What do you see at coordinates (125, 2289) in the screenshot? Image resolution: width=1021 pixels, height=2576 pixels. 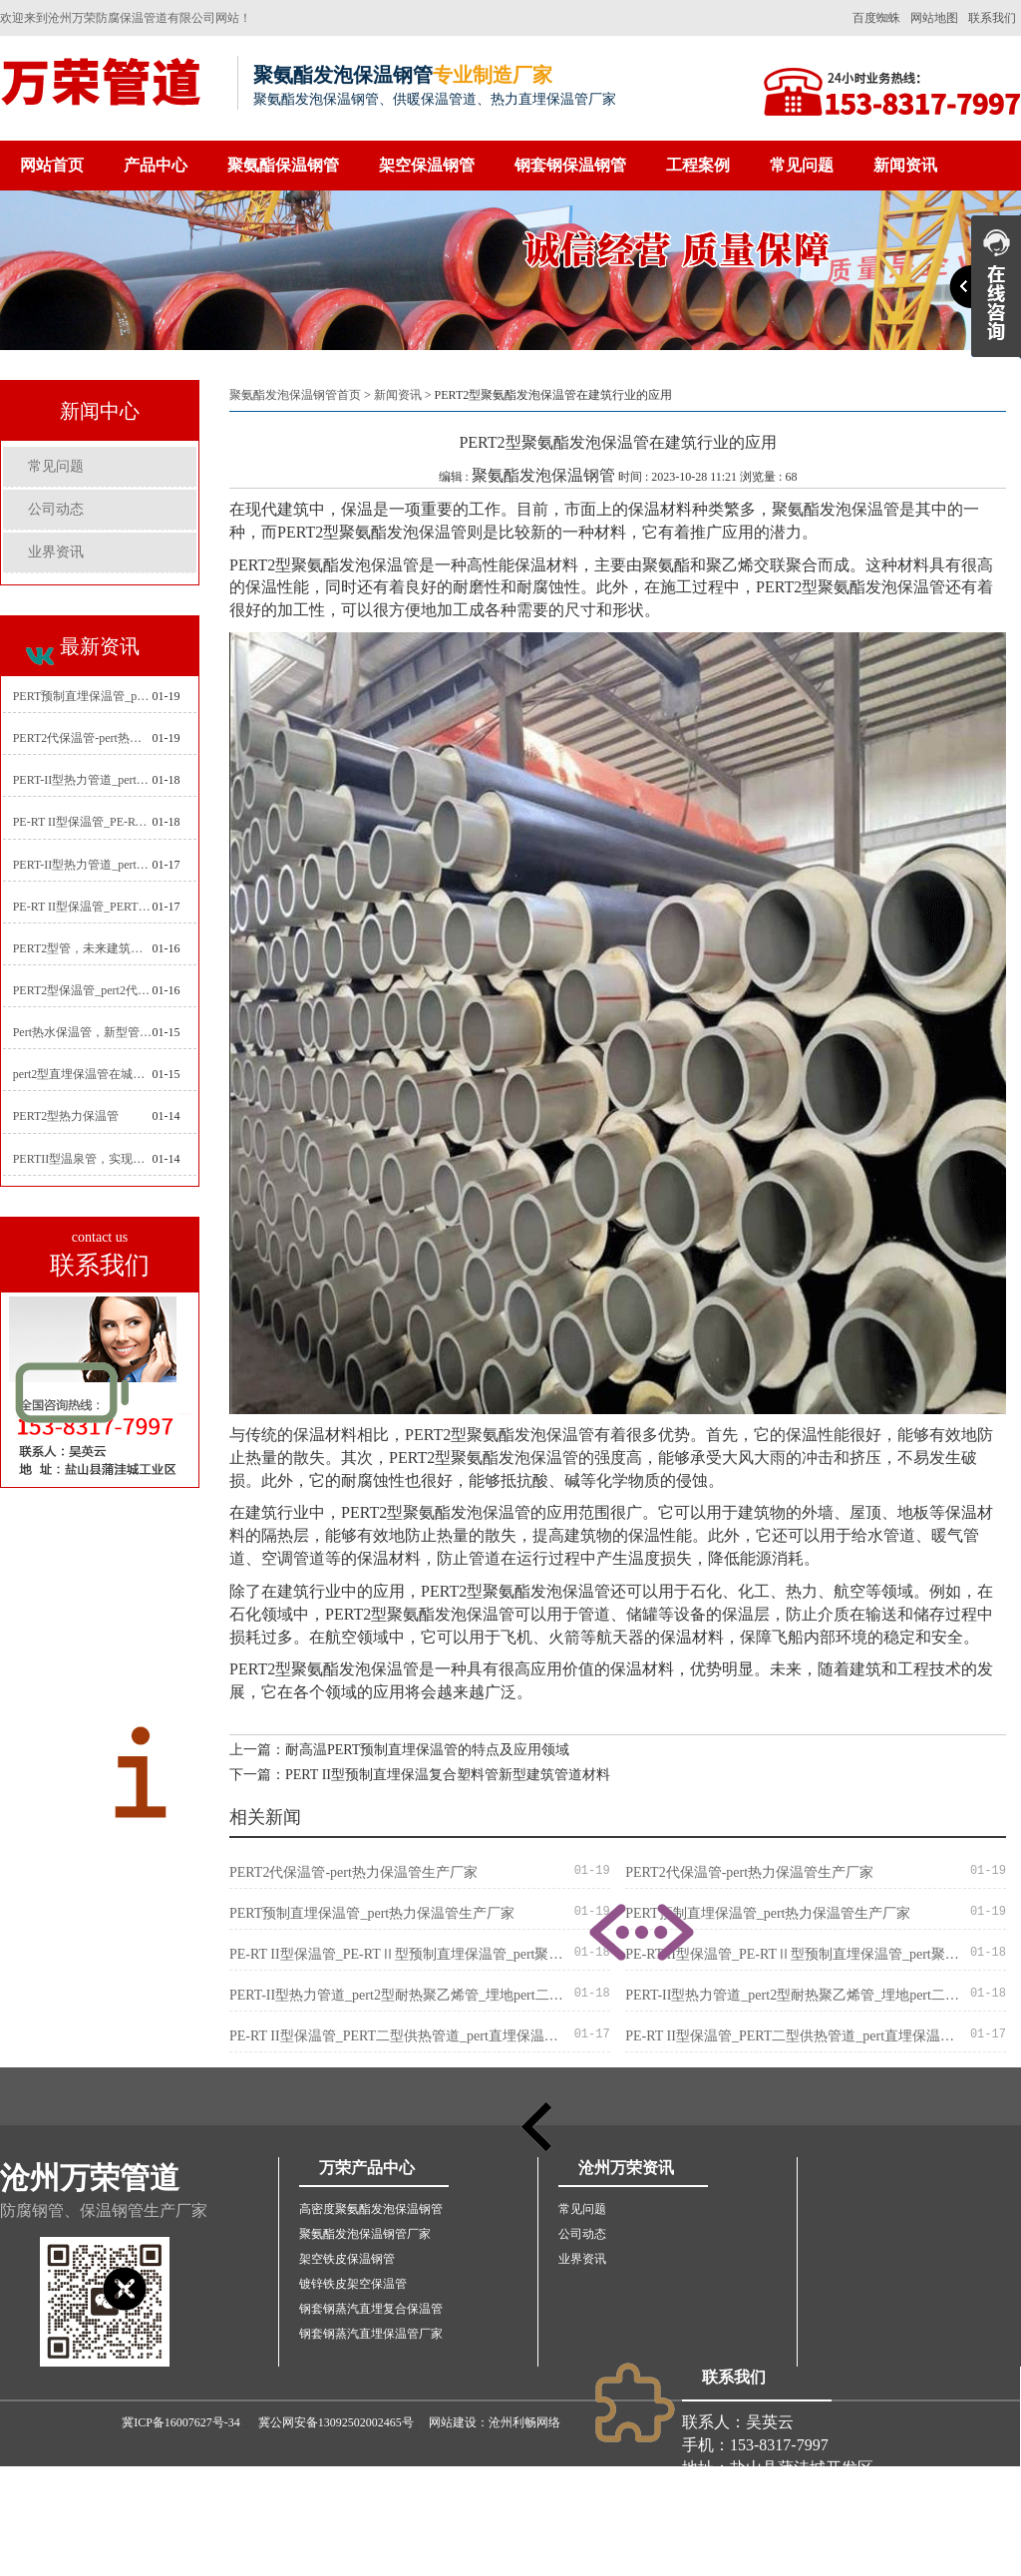 I see `cancel or close the current action` at bounding box center [125, 2289].